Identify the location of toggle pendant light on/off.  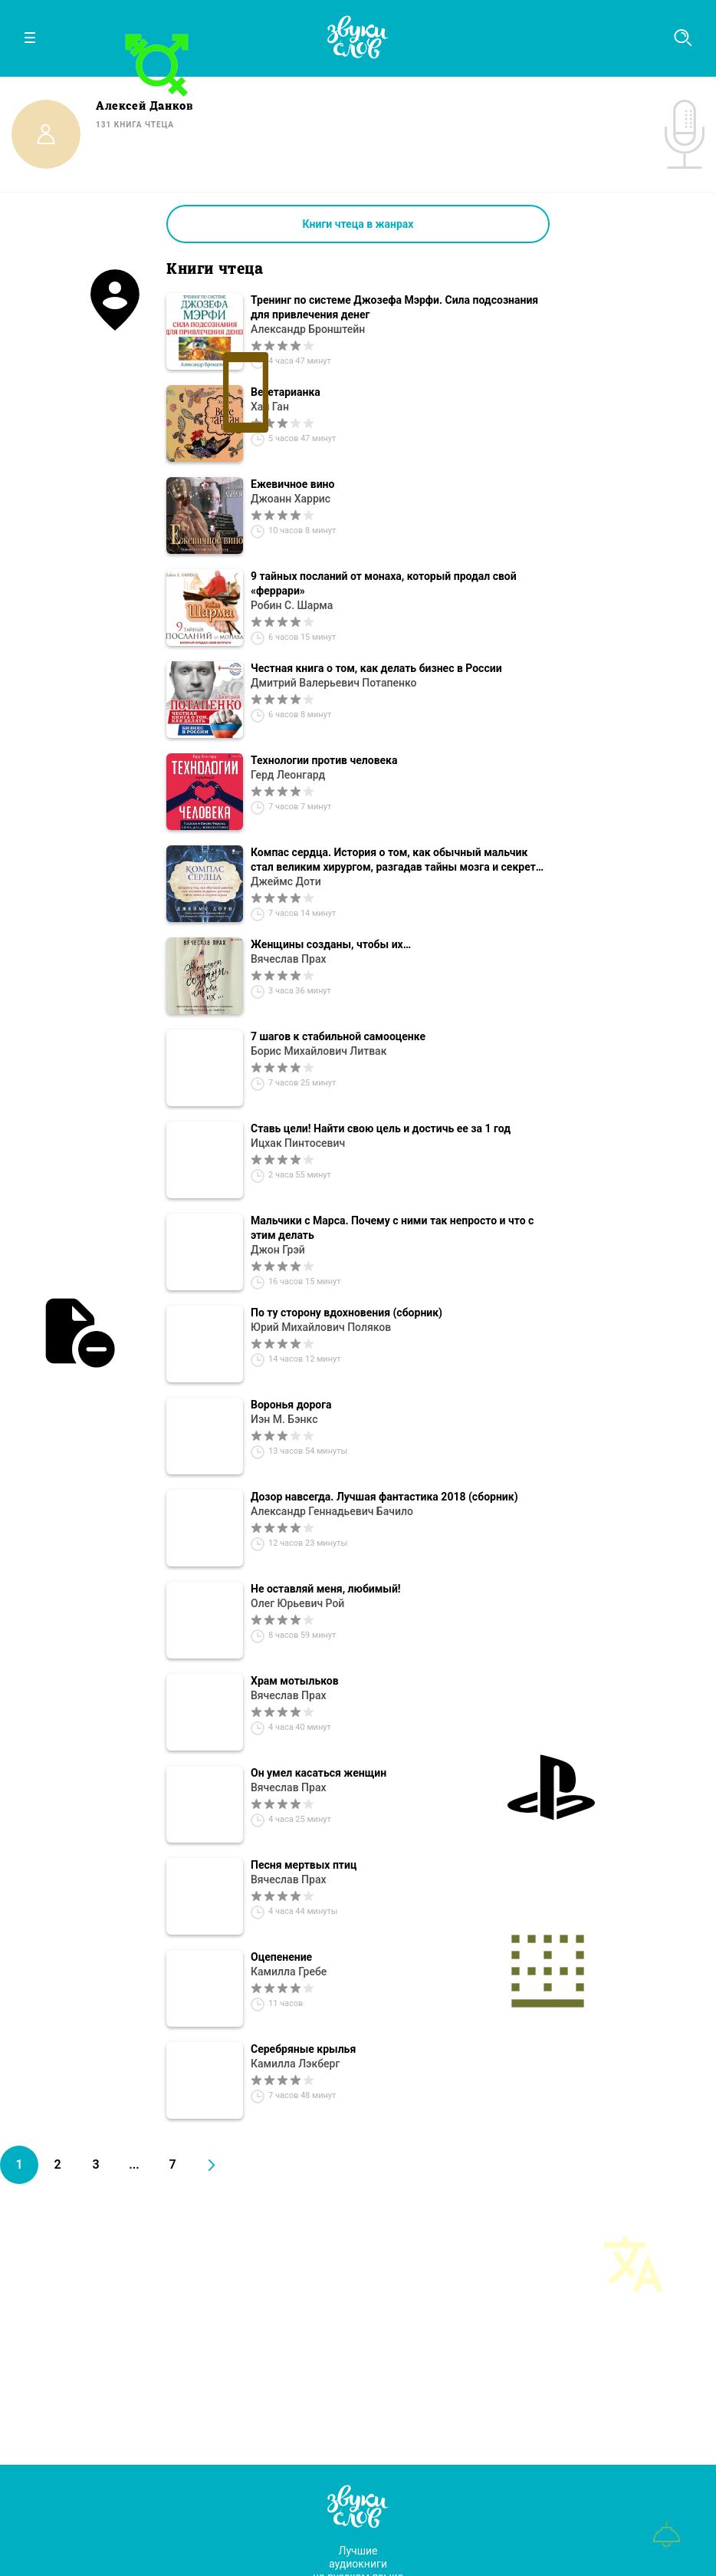
(666, 2535).